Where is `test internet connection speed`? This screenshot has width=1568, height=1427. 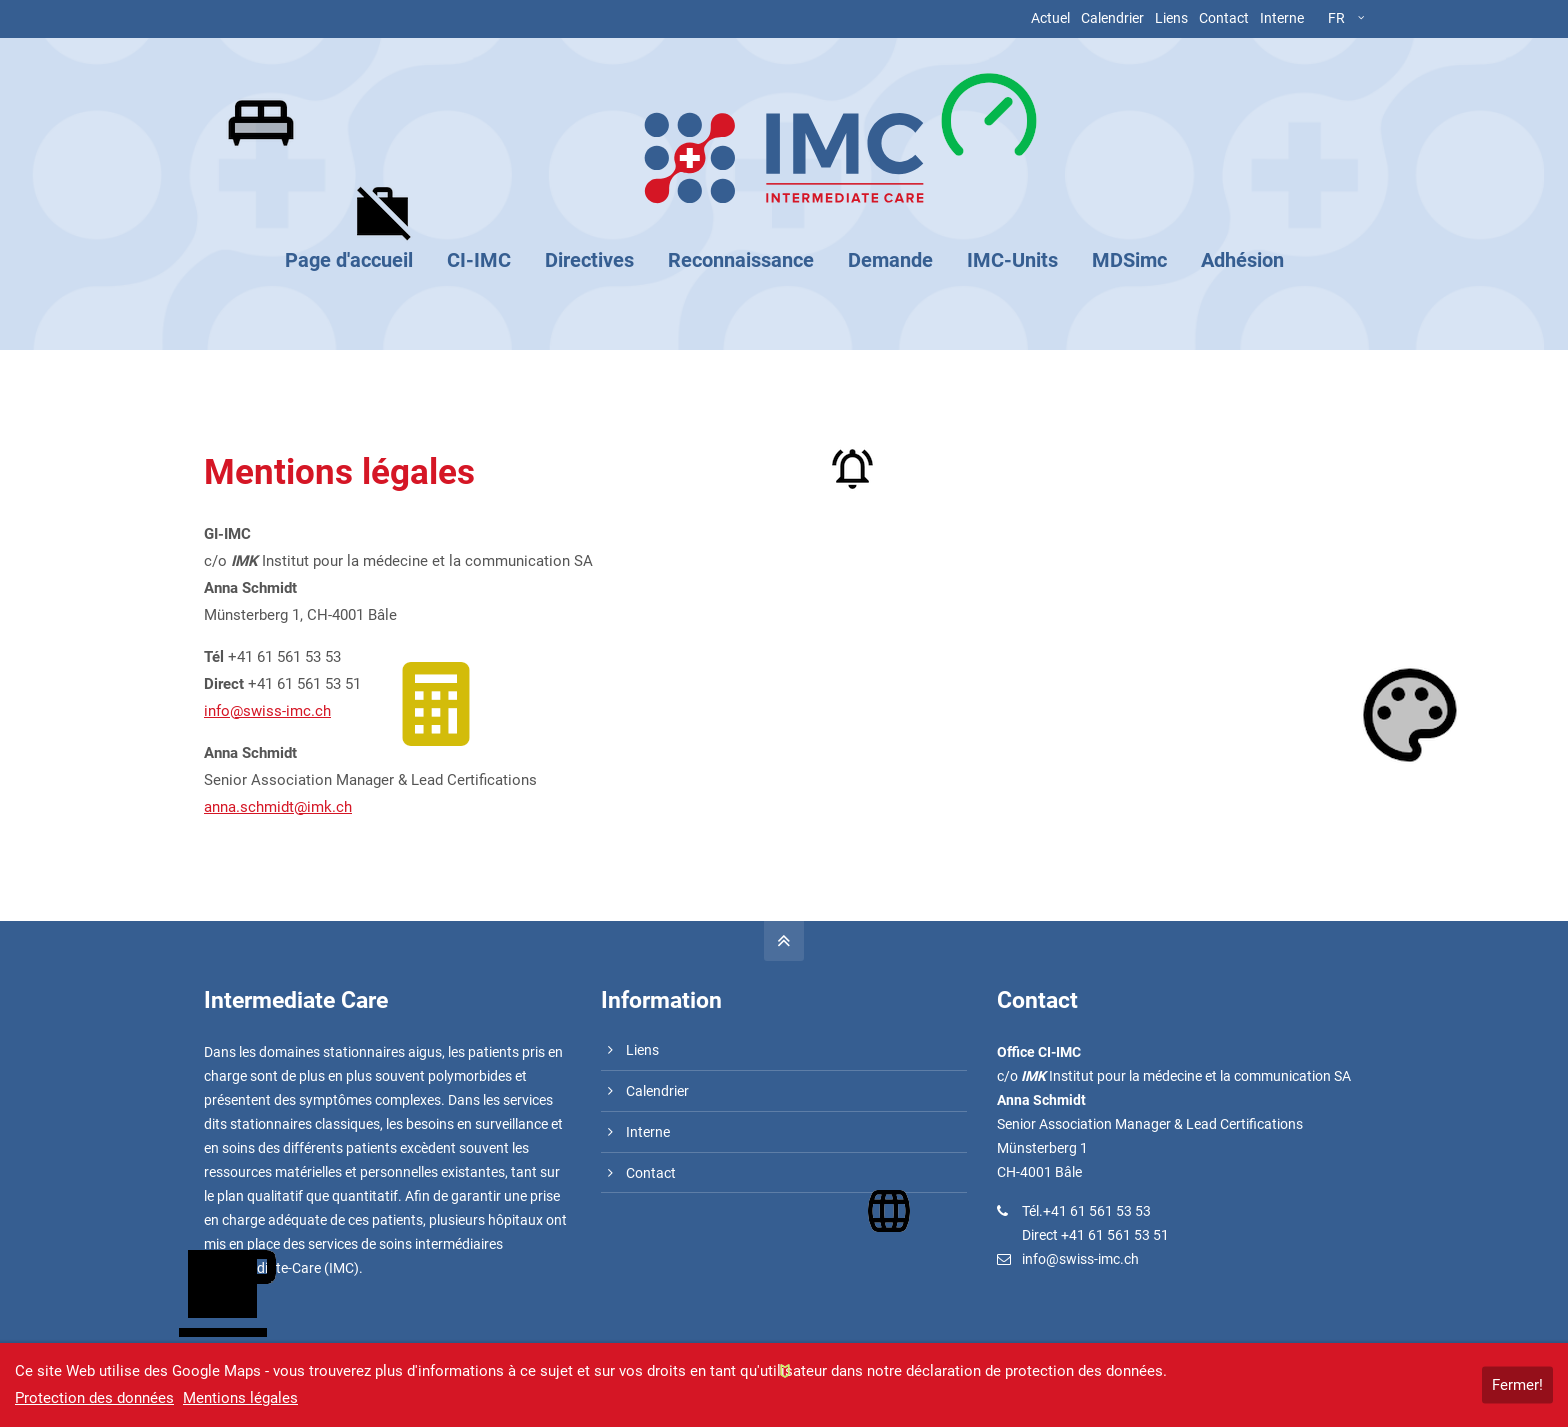
test internet connection speed is located at coordinates (989, 116).